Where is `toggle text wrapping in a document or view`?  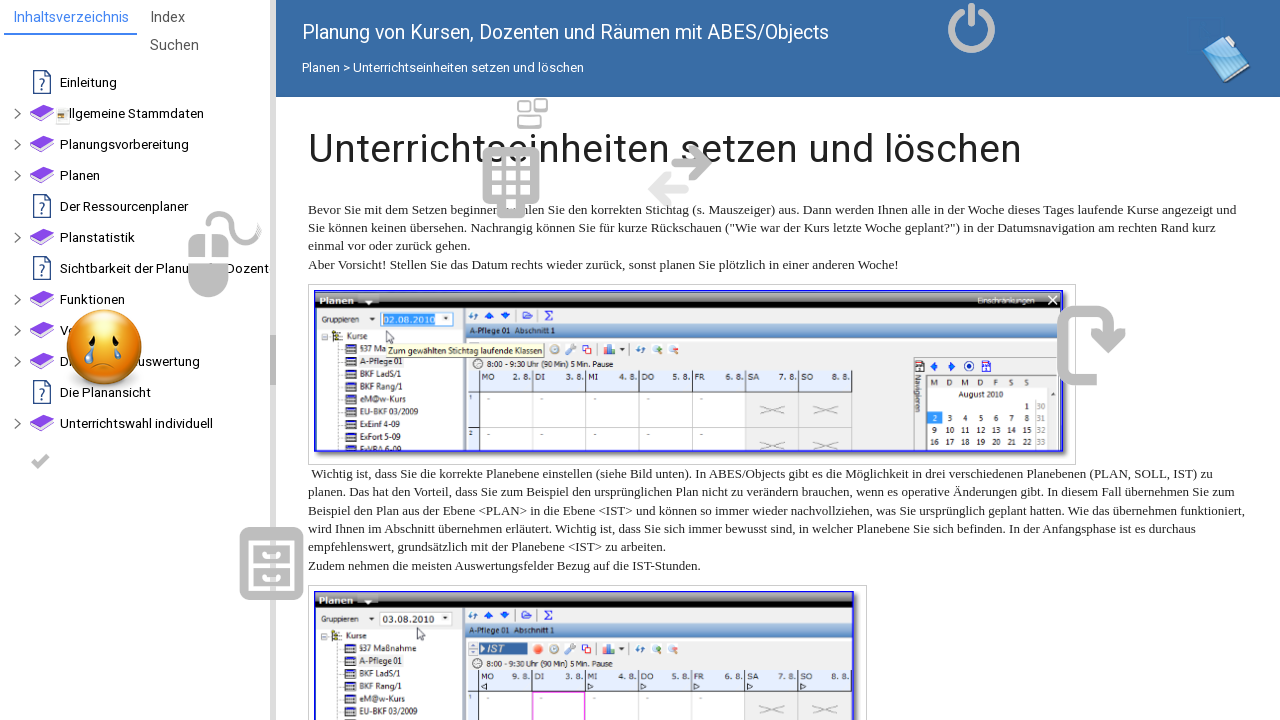 toggle text wrapping in a document or view is located at coordinates (1085, 345).